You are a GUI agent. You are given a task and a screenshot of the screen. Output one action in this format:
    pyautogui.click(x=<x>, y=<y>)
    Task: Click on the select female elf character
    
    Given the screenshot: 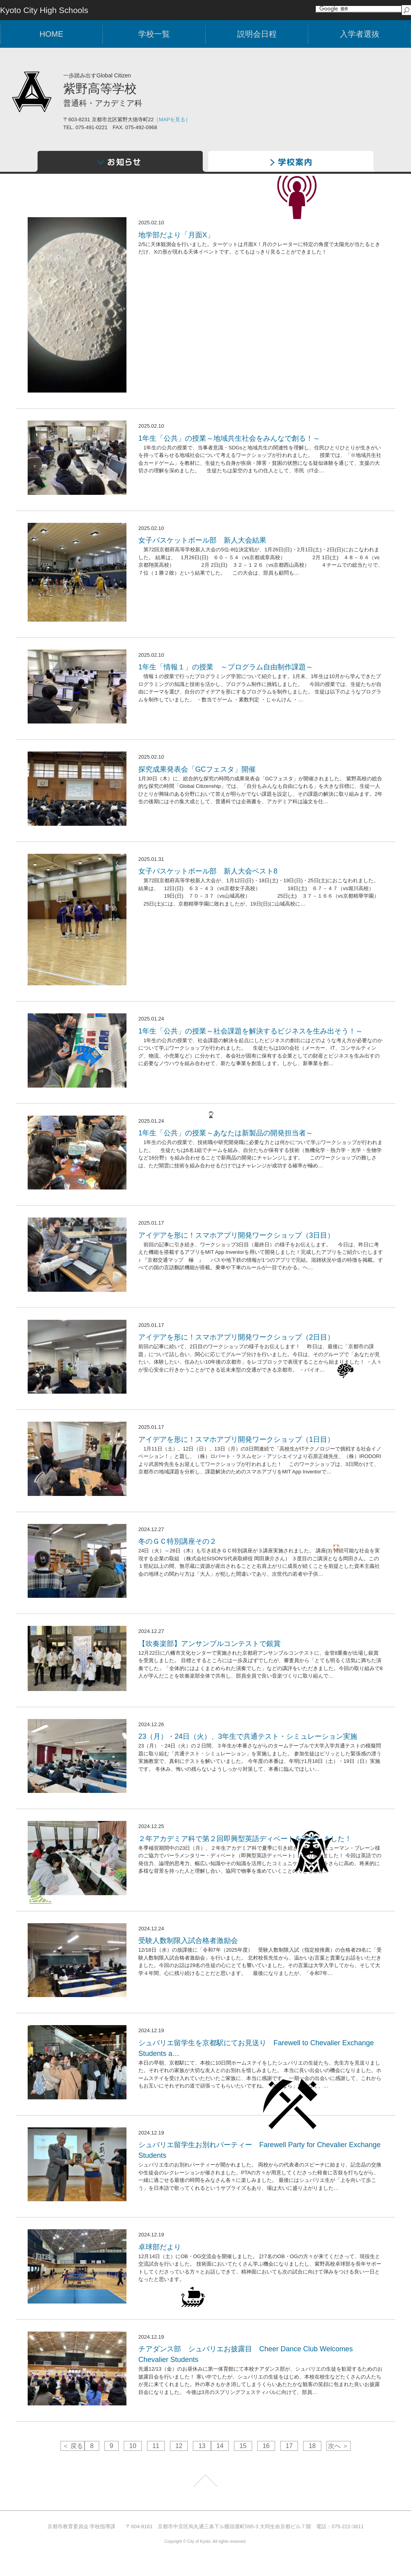 What is the action you would take?
    pyautogui.click(x=311, y=1851)
    